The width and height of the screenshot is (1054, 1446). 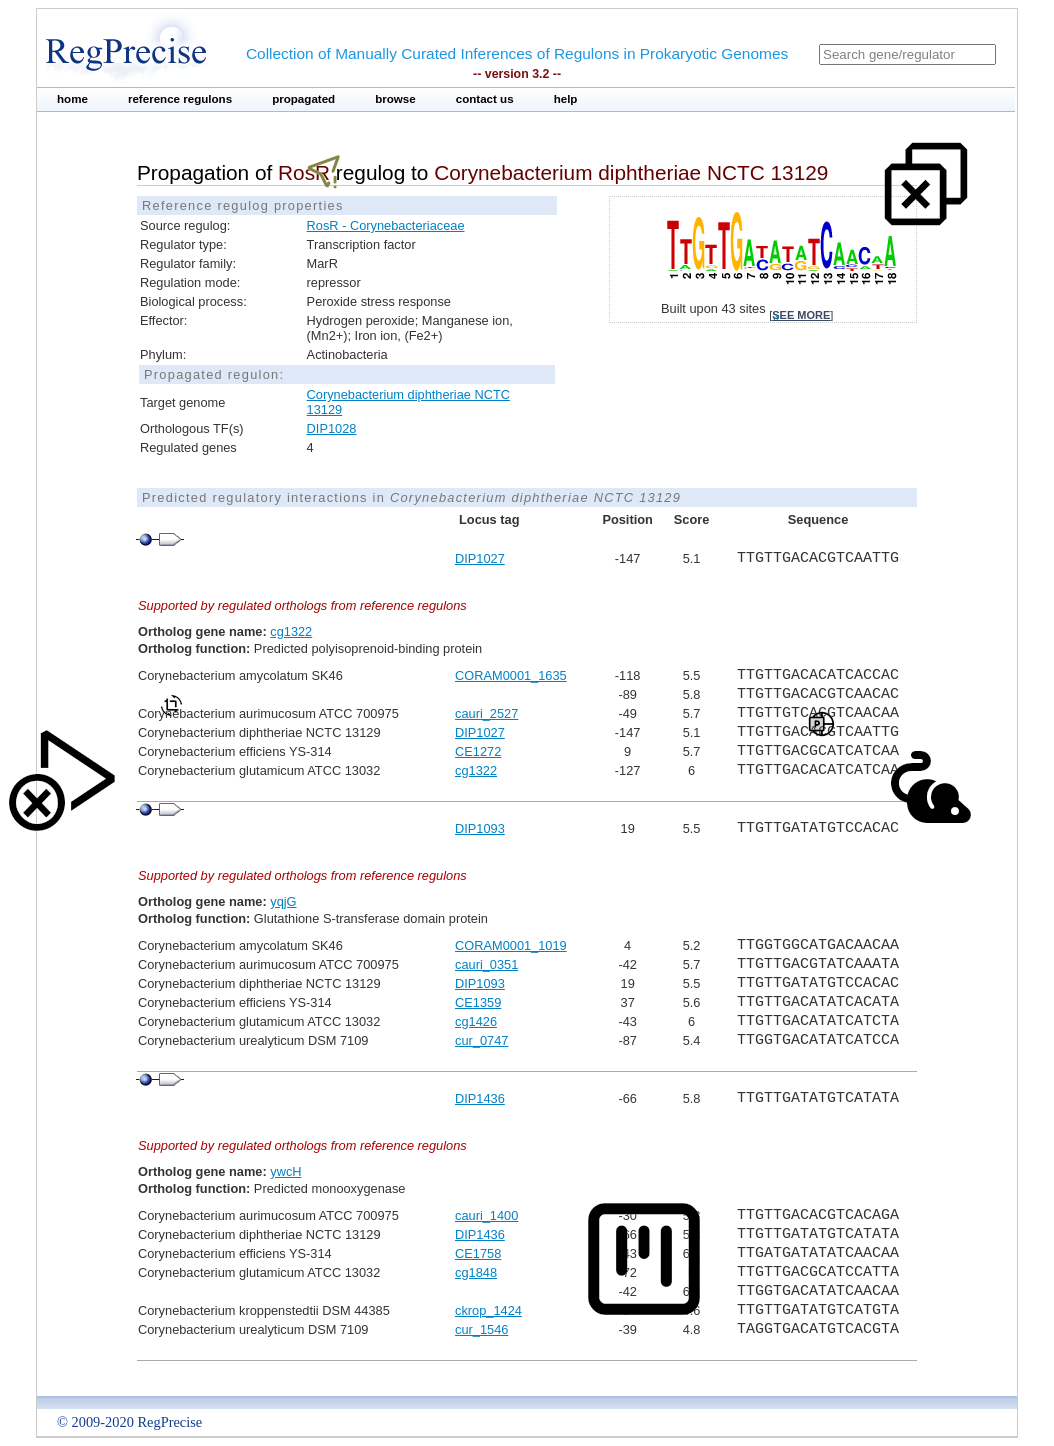 I want to click on location alert or warning, so click(x=324, y=171).